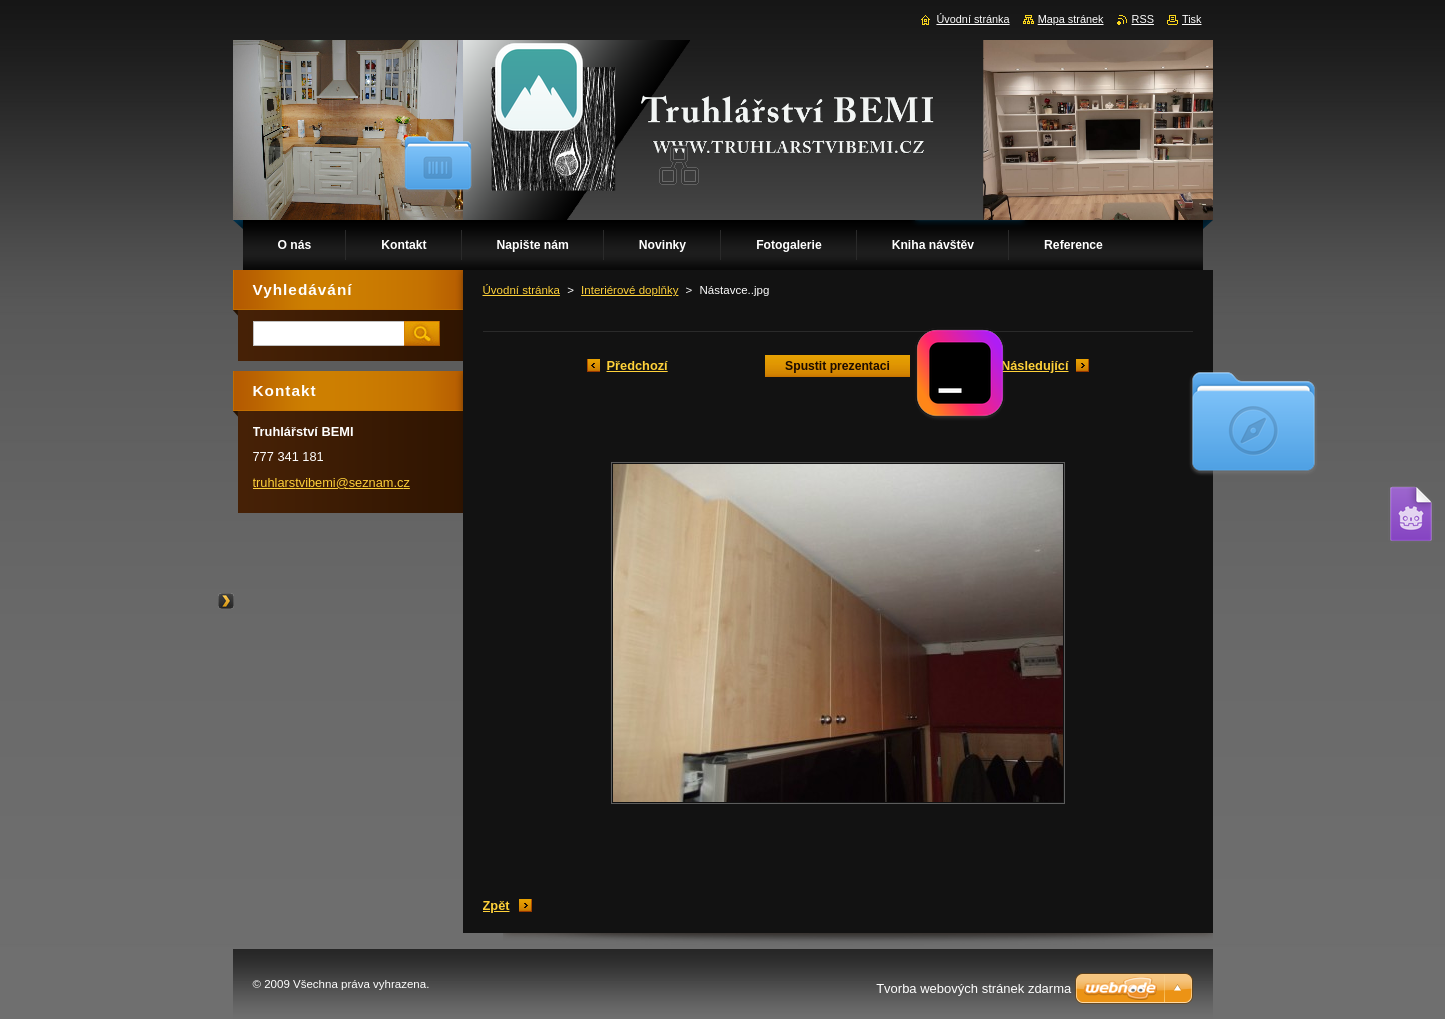 The height and width of the screenshot is (1019, 1445). I want to click on a godot game engine scene file, so click(1411, 515).